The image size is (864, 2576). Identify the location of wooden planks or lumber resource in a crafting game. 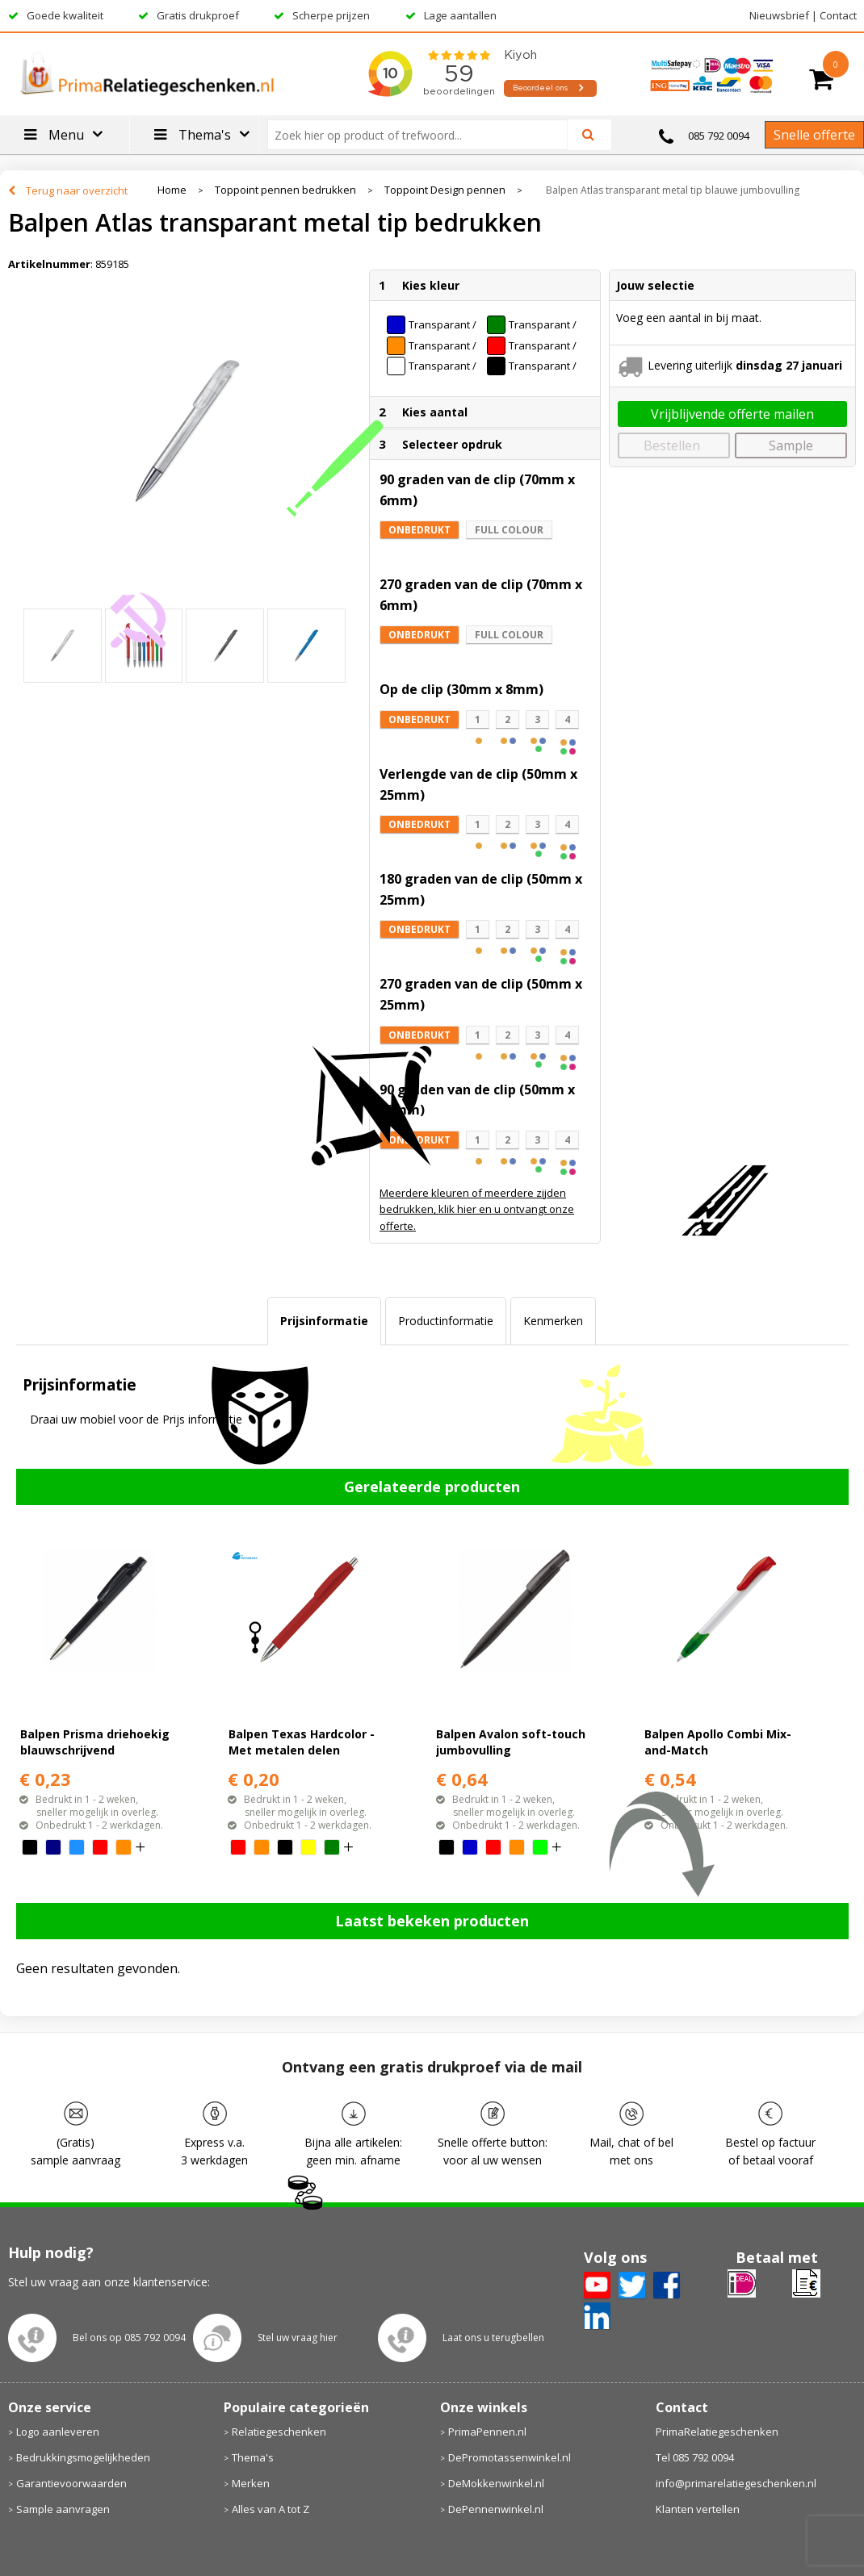
(724, 1200).